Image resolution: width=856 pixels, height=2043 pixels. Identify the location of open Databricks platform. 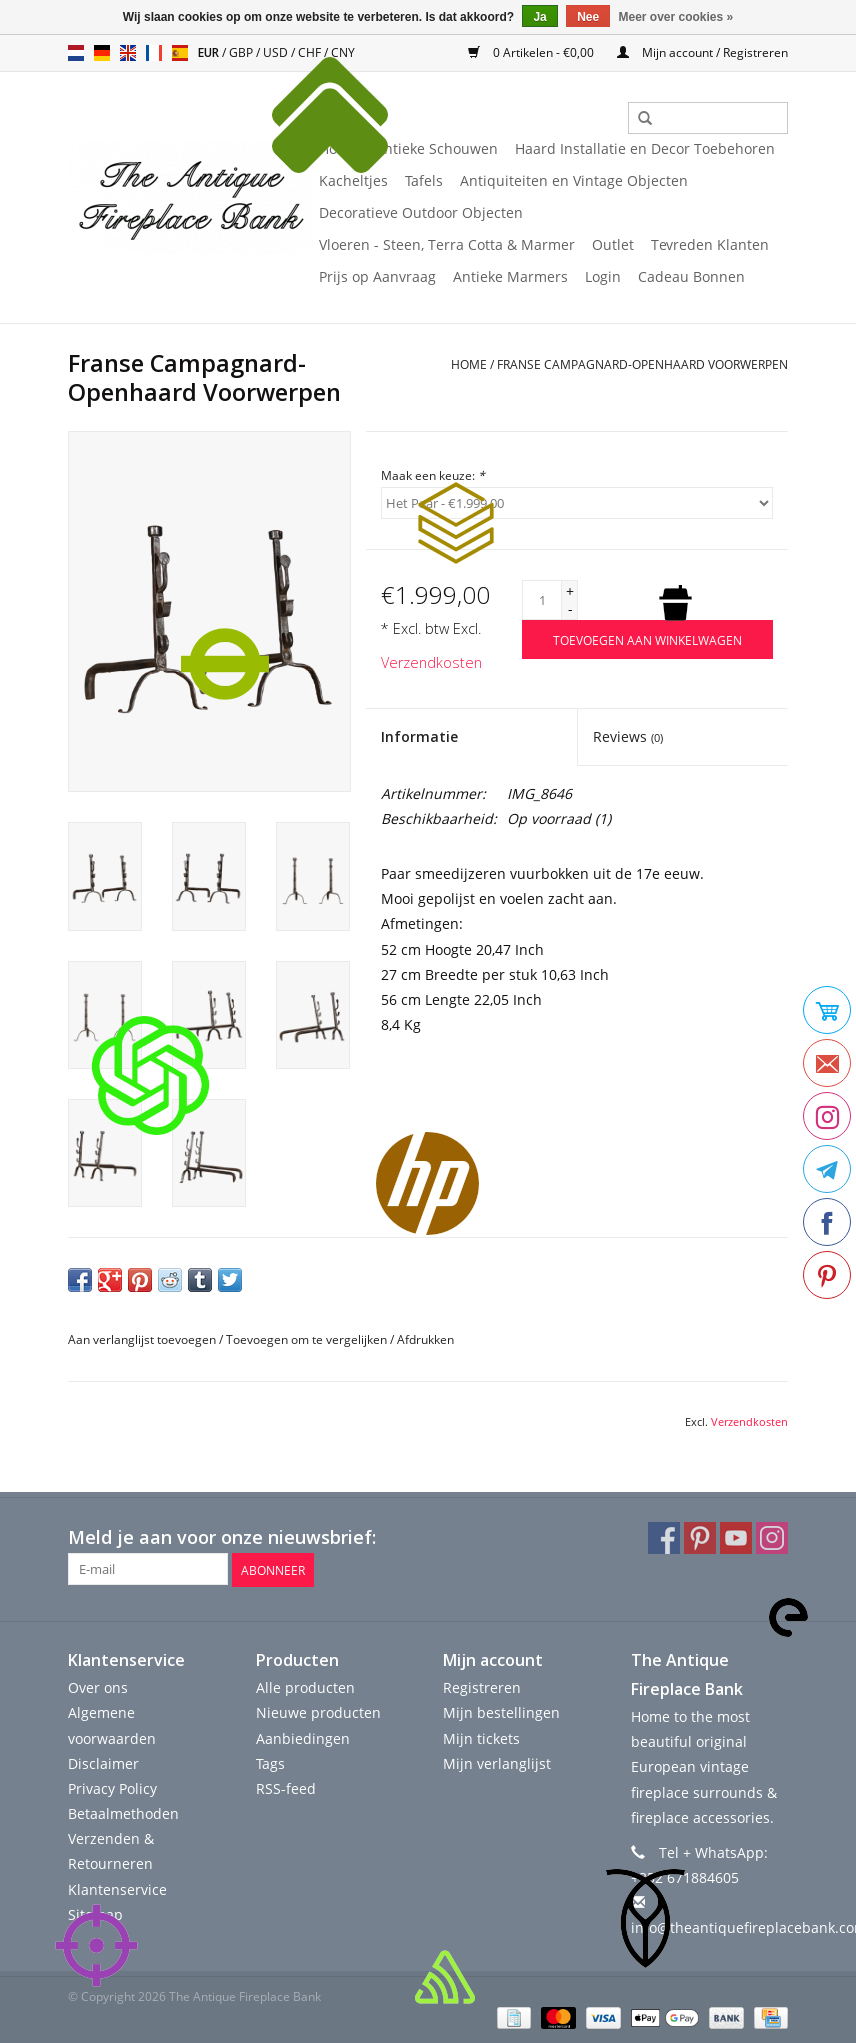
(456, 523).